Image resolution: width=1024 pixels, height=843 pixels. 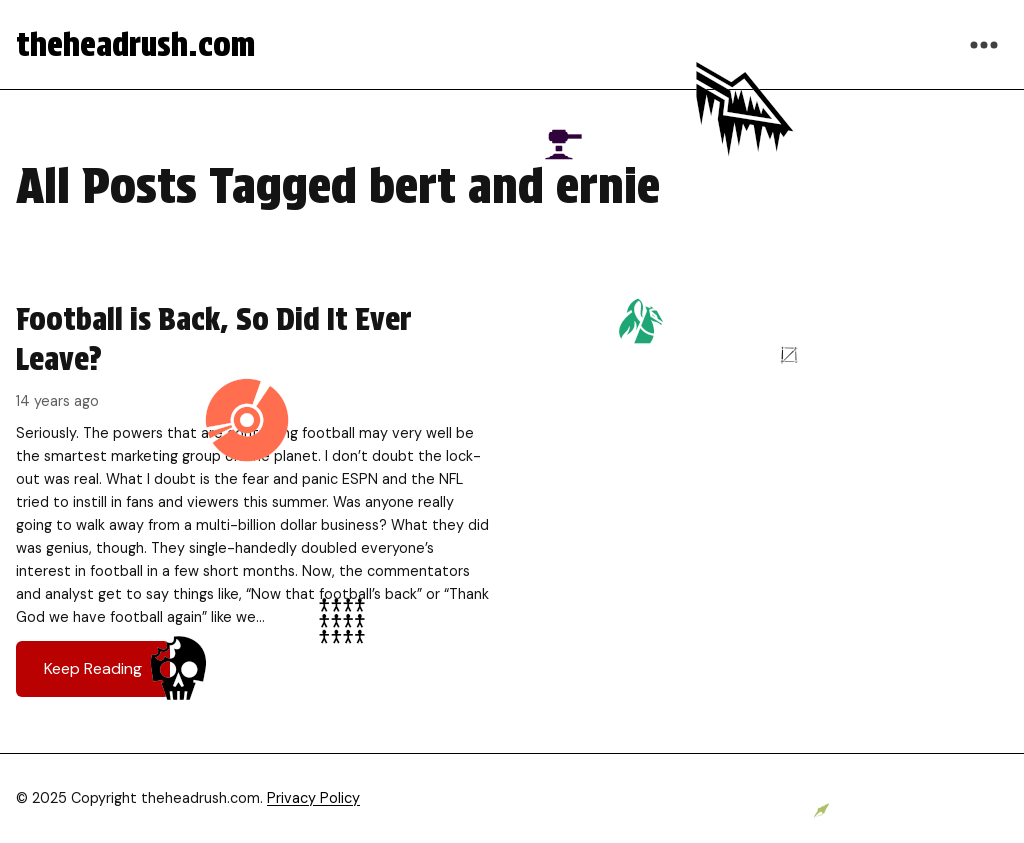 I want to click on select a ranger or mounted character class, so click(x=641, y=321).